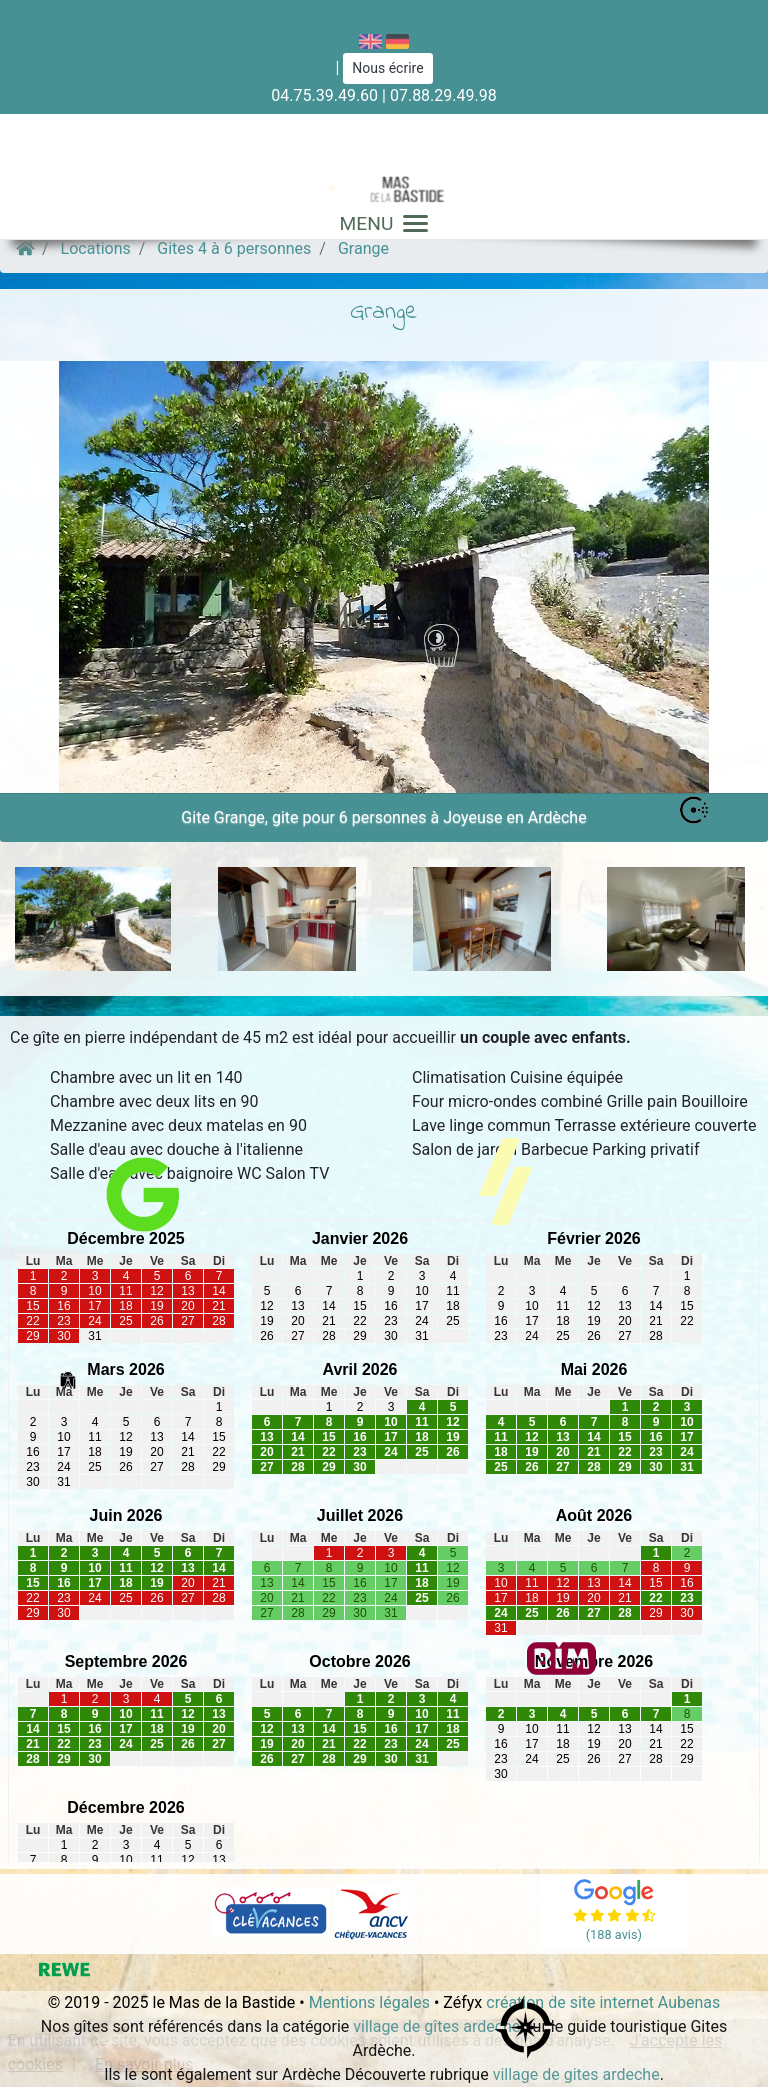 The image size is (768, 2087). What do you see at coordinates (64, 1969) in the screenshot?
I see `open the REWE grocery store app` at bounding box center [64, 1969].